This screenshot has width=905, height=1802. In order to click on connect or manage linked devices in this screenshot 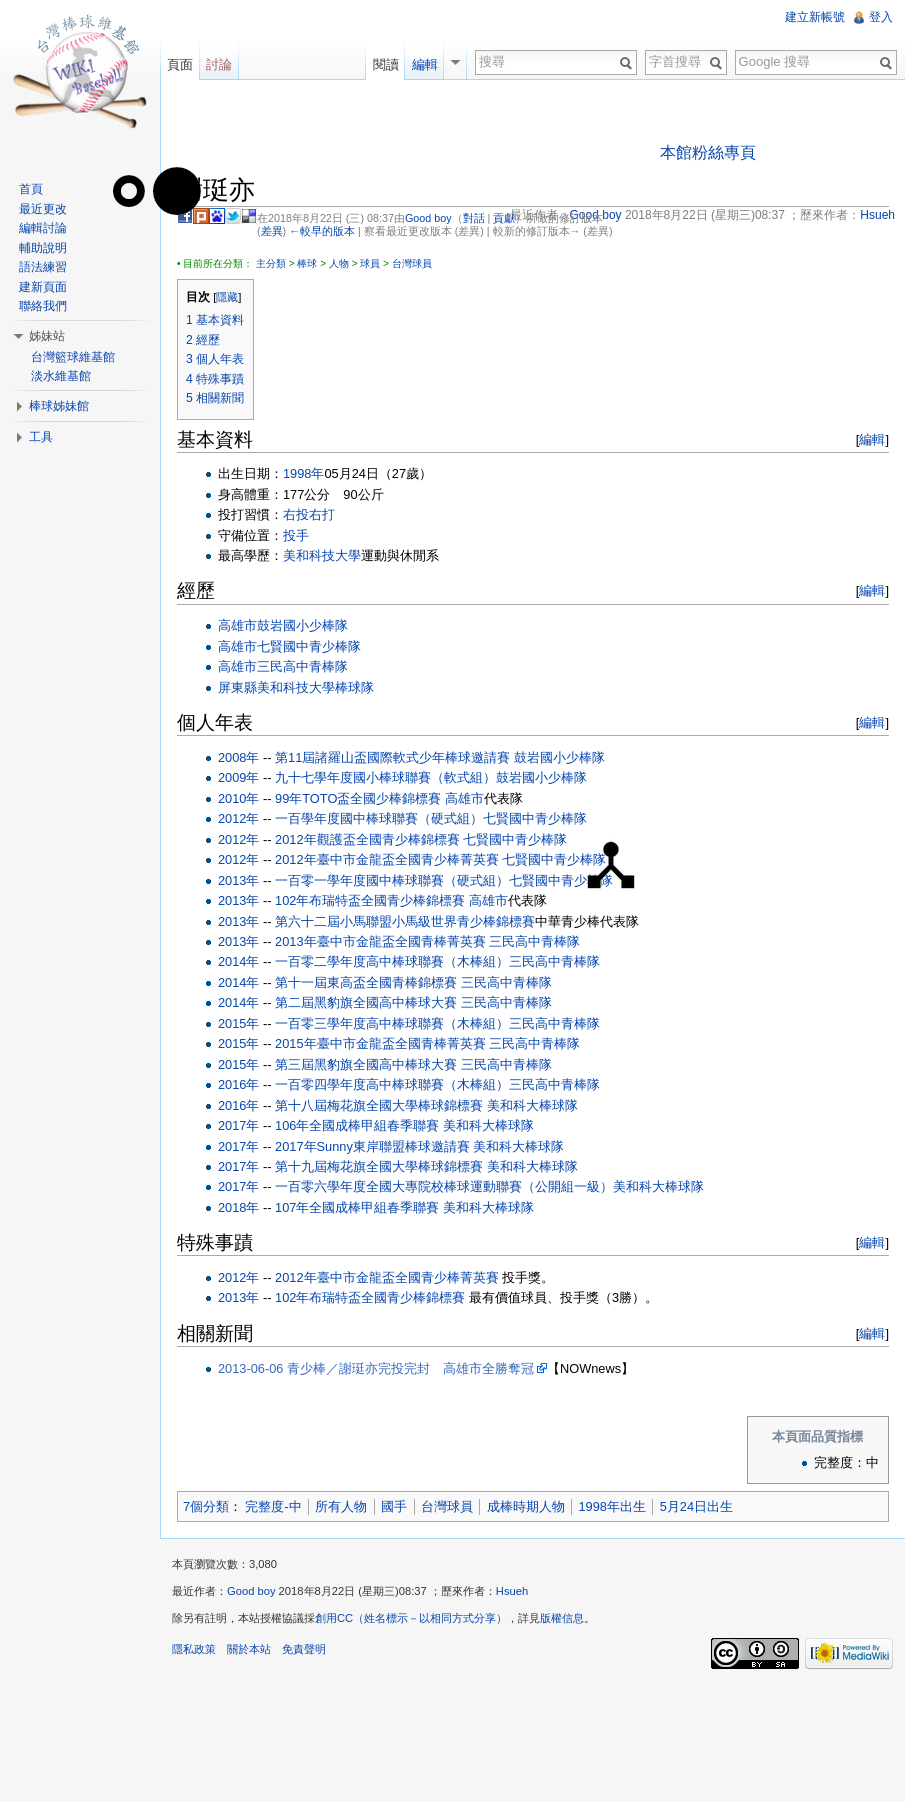, I will do `click(611, 865)`.